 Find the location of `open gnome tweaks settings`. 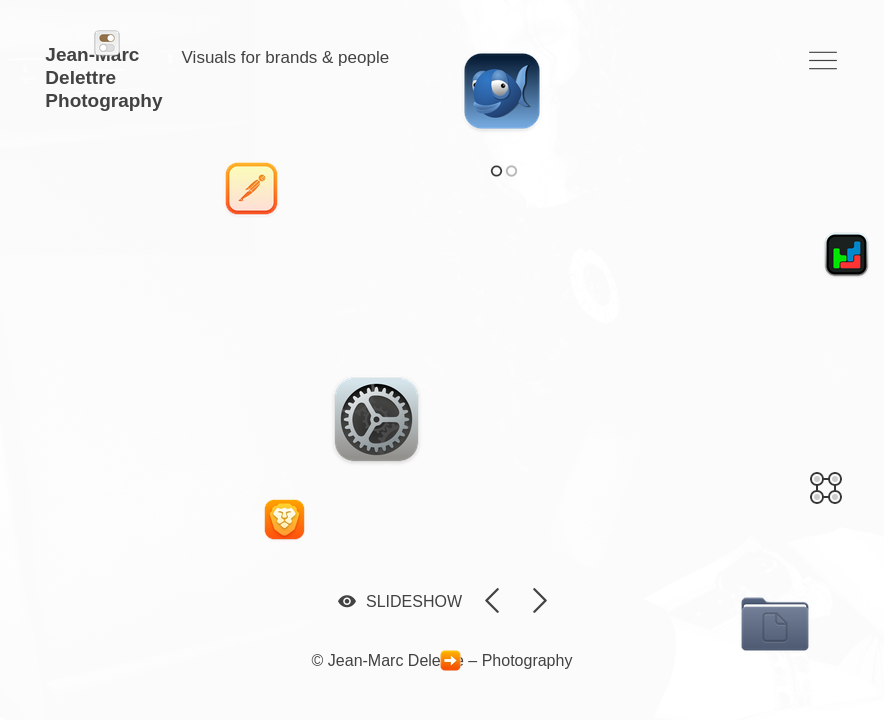

open gnome tweaks settings is located at coordinates (107, 43).